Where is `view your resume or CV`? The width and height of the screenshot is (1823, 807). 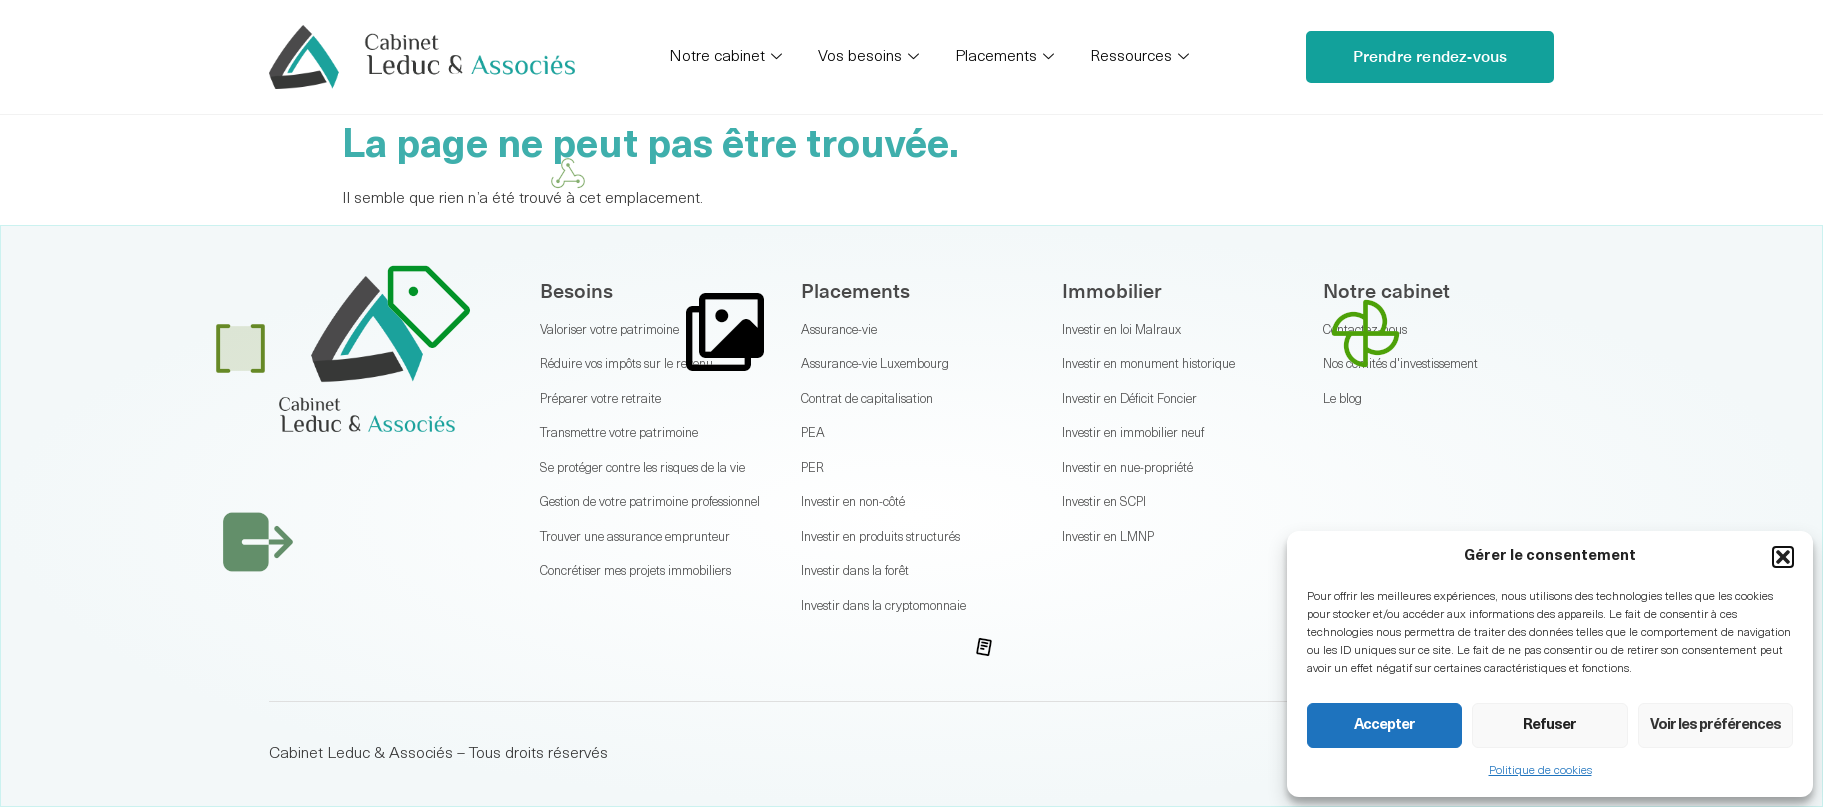
view your resume or CV is located at coordinates (984, 647).